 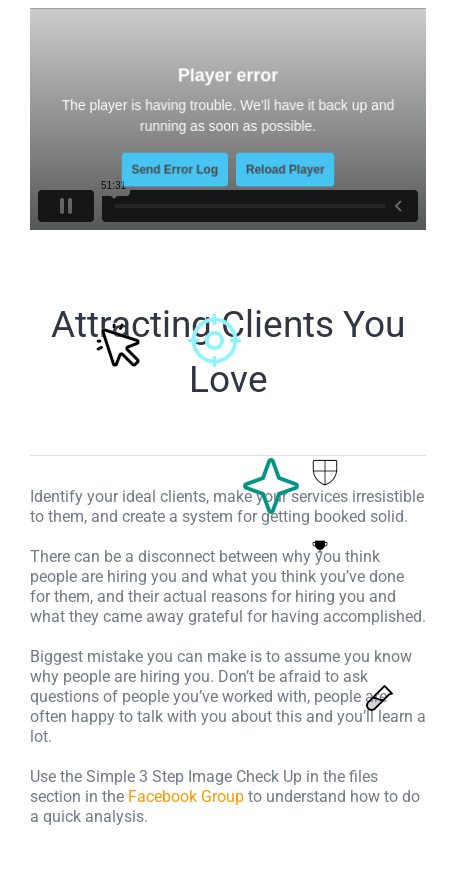 What do you see at coordinates (379, 698) in the screenshot?
I see `access lab or experimental features` at bounding box center [379, 698].